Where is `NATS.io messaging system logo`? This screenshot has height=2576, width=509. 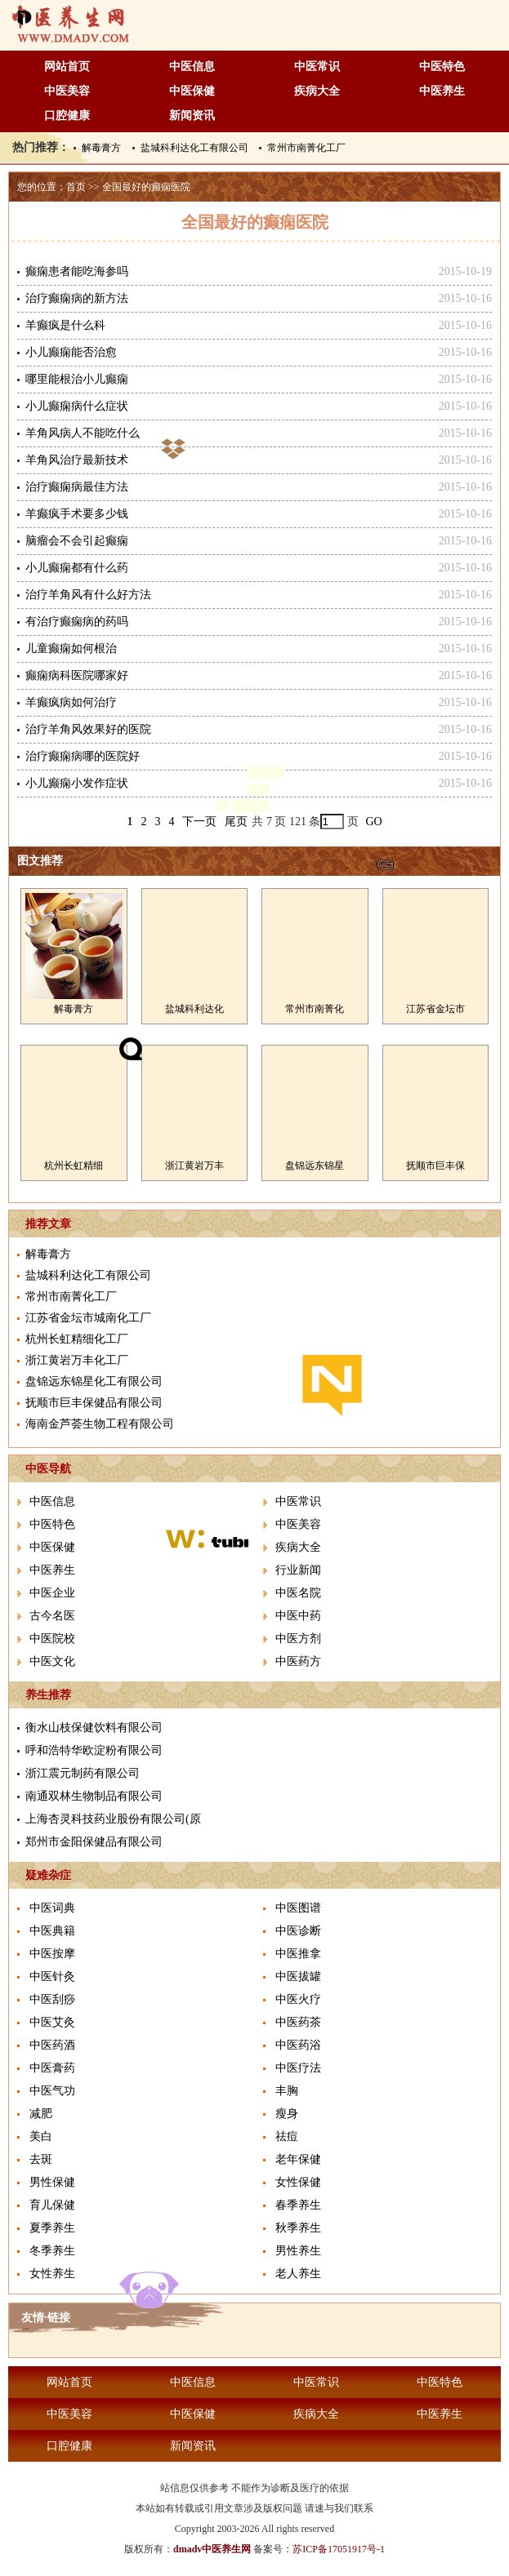
NATS.io messaging system logo is located at coordinates (332, 1385).